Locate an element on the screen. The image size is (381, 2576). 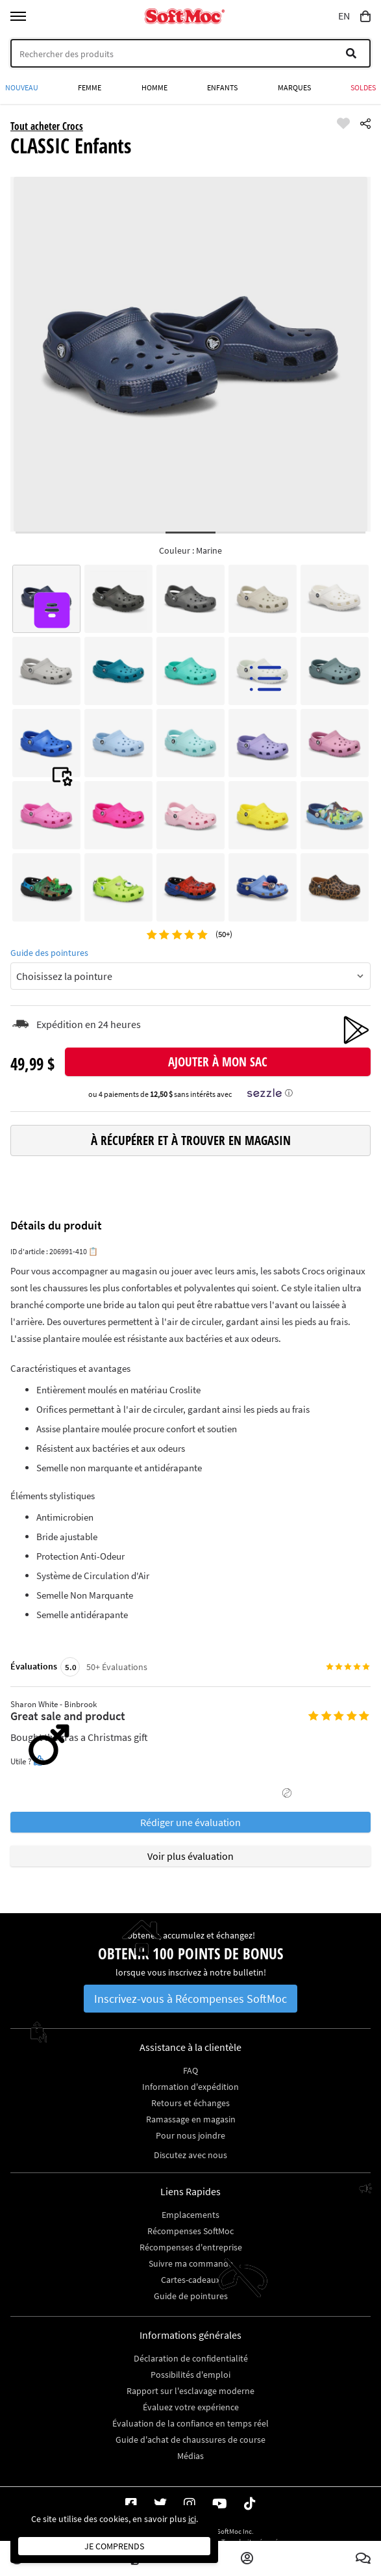
toggle balance or harmony mode is located at coordinates (287, 1793).